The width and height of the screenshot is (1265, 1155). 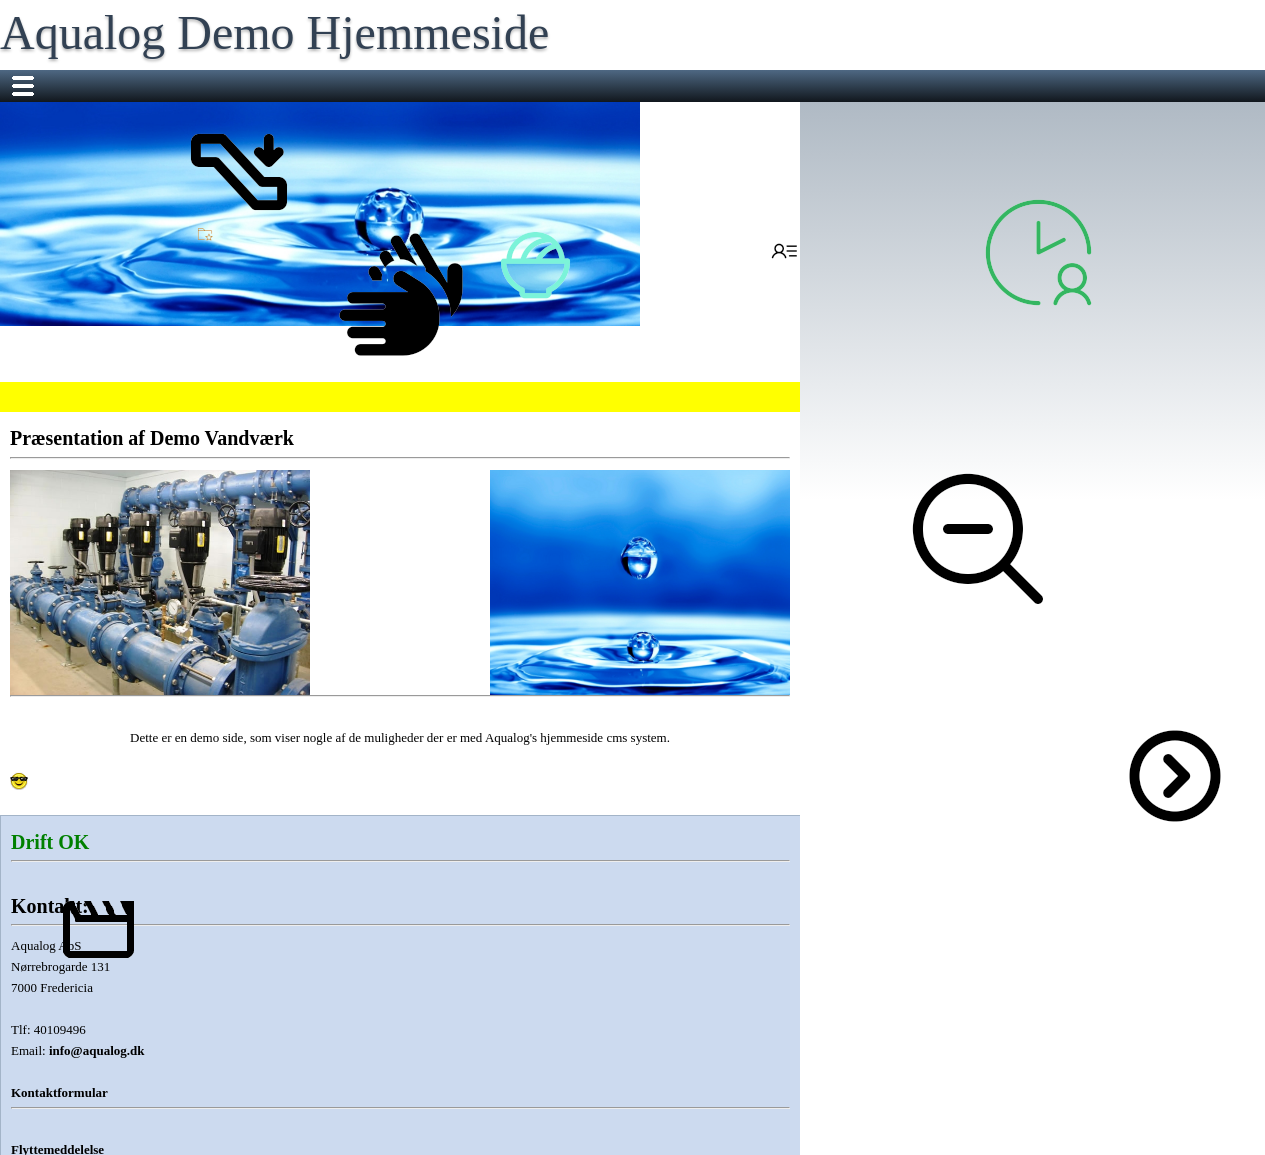 I want to click on view food or meal options, so click(x=535, y=266).